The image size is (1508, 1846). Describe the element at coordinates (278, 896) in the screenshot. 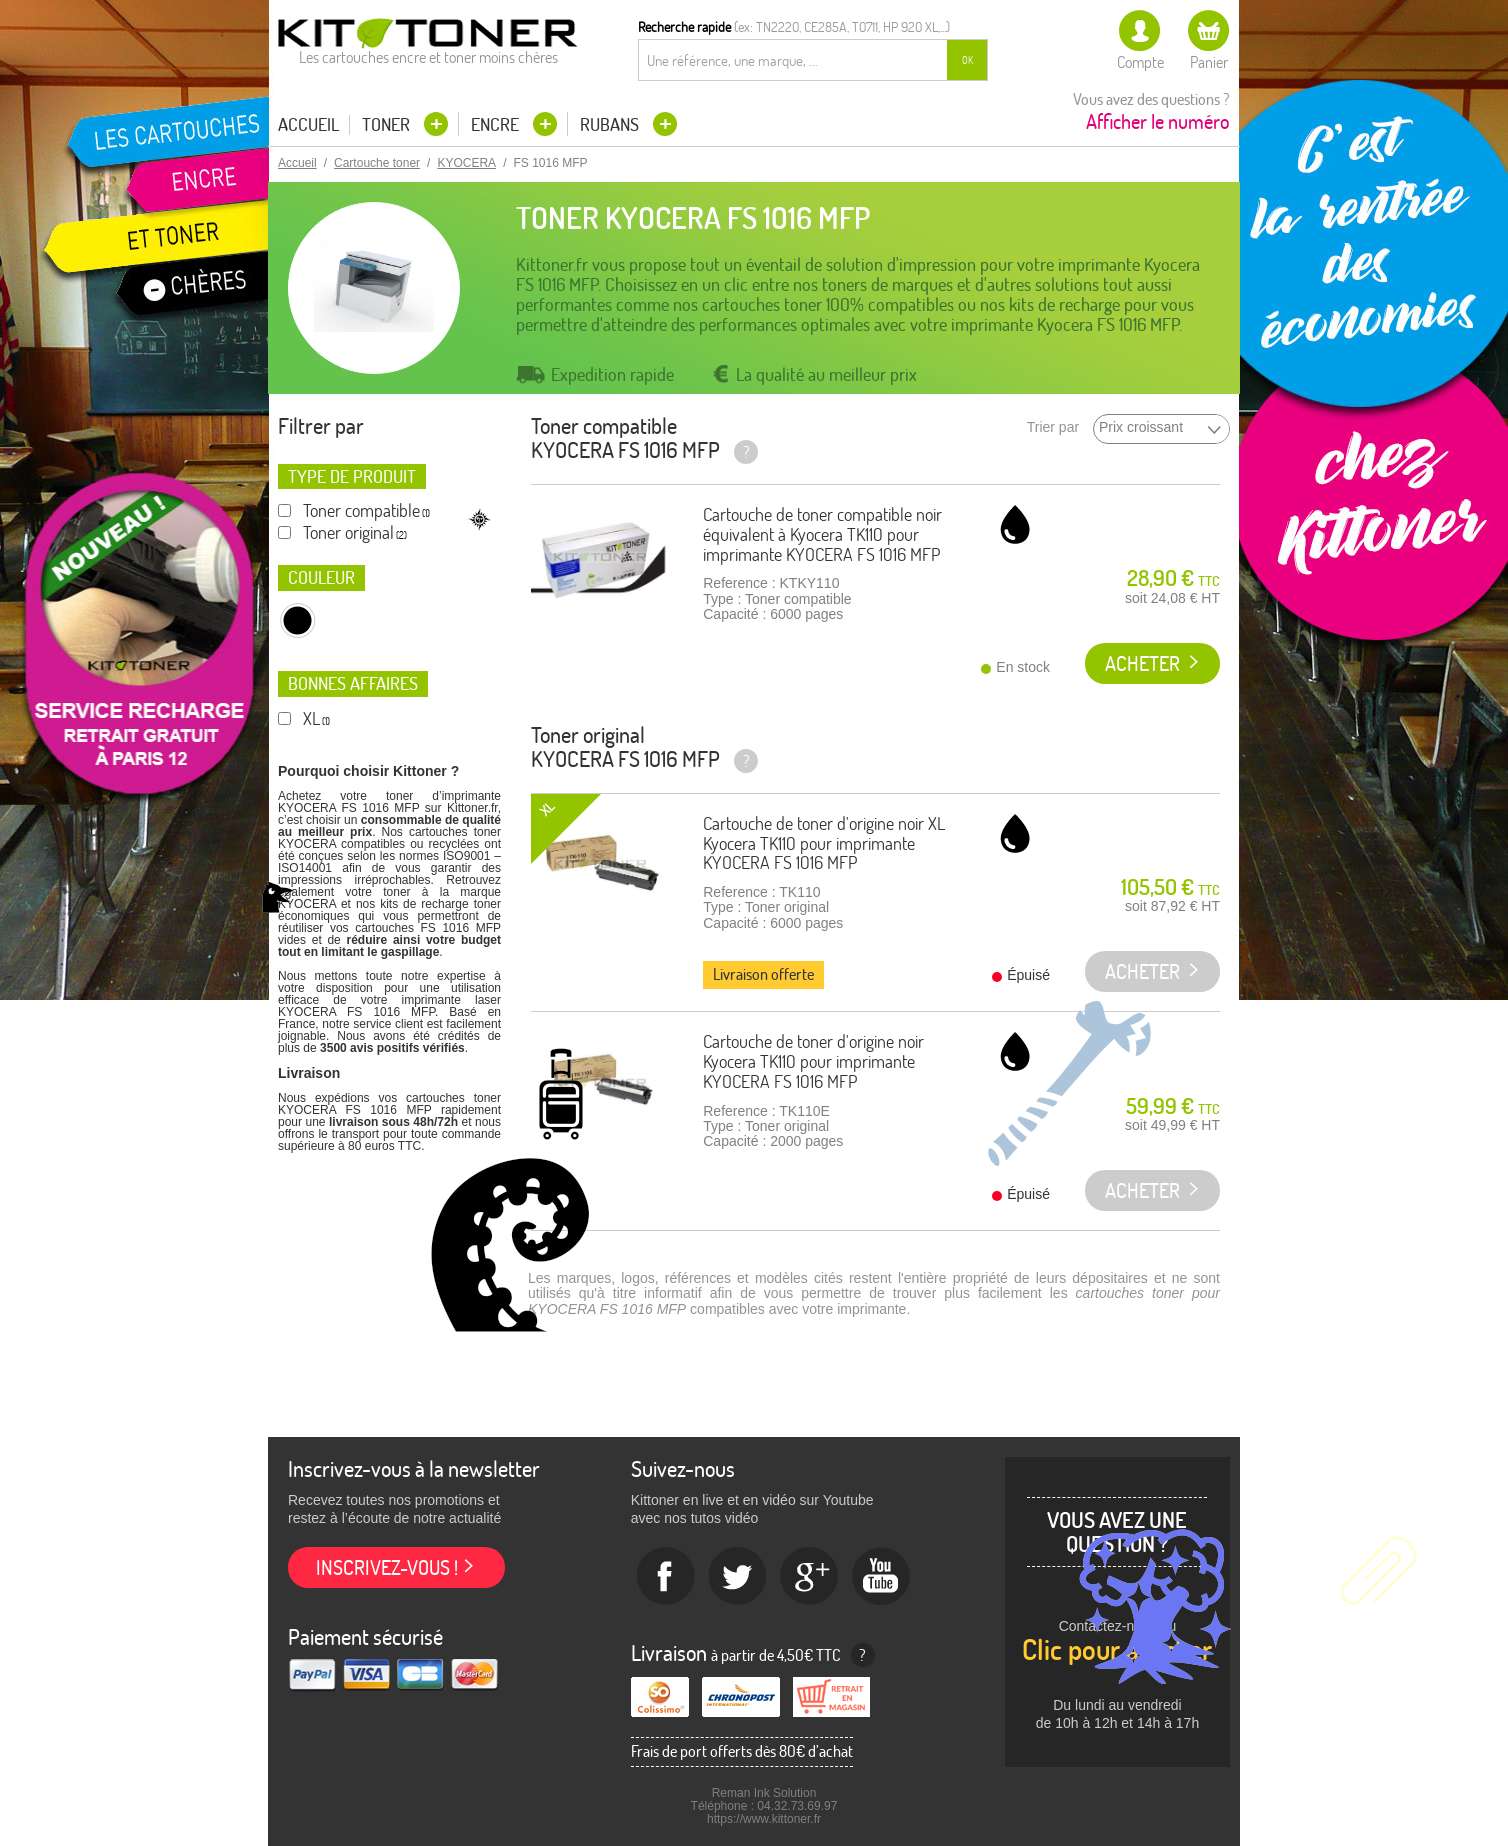

I see `share to twitter` at that location.